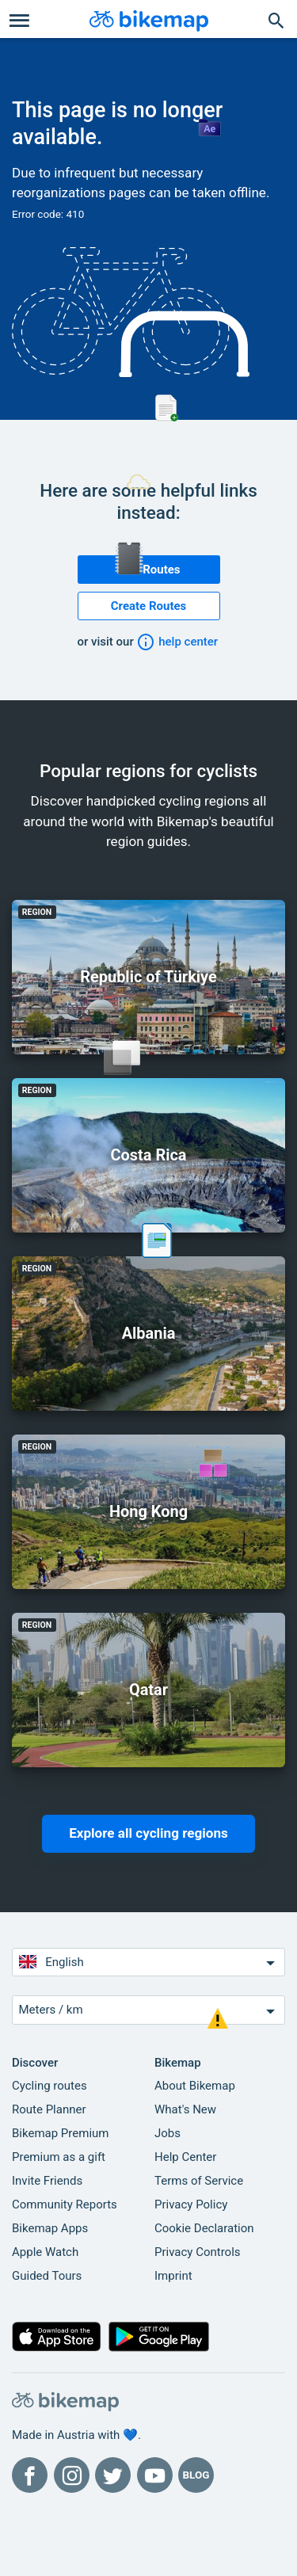  I want to click on create a new text document, so click(166, 407).